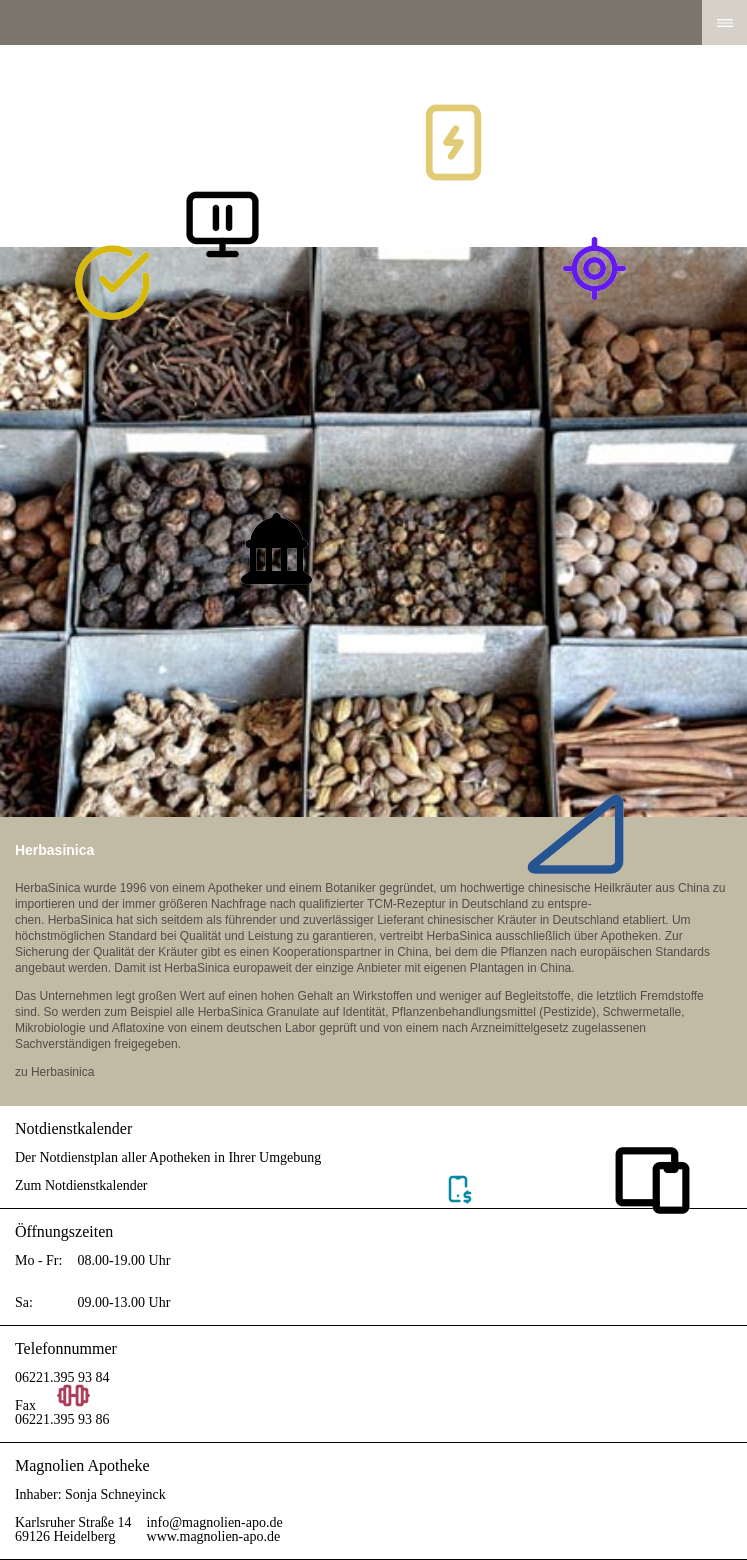  I want to click on view government or civic services, so click(276, 548).